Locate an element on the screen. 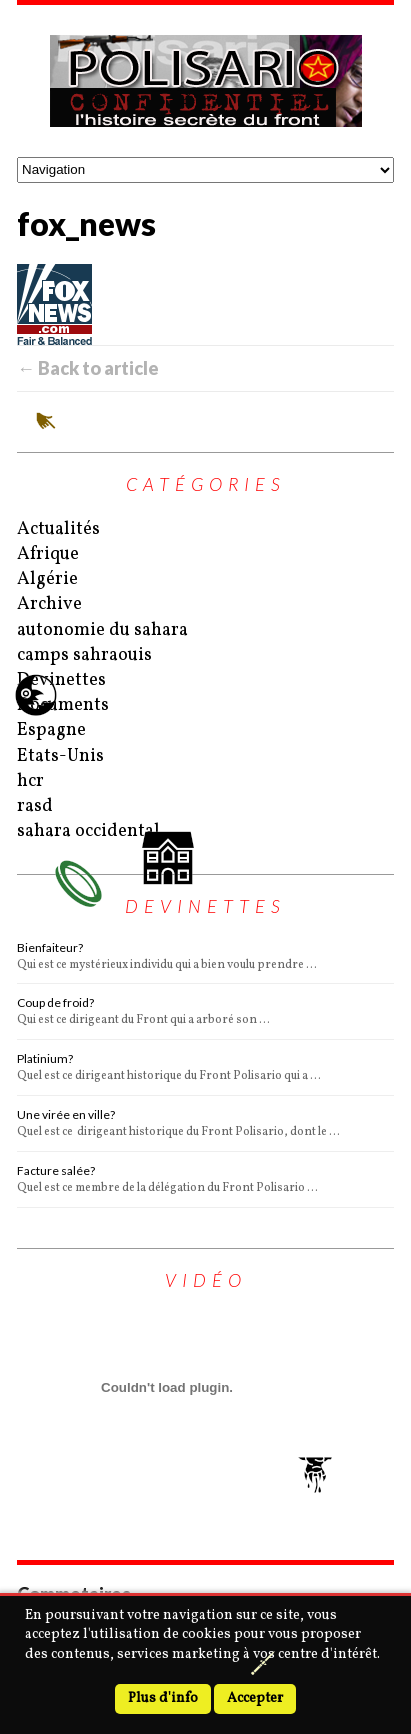 Image resolution: width=411 pixels, height=1734 pixels. indicates a ceiling hazard or obstacle in gameplay is located at coordinates (315, 1475).